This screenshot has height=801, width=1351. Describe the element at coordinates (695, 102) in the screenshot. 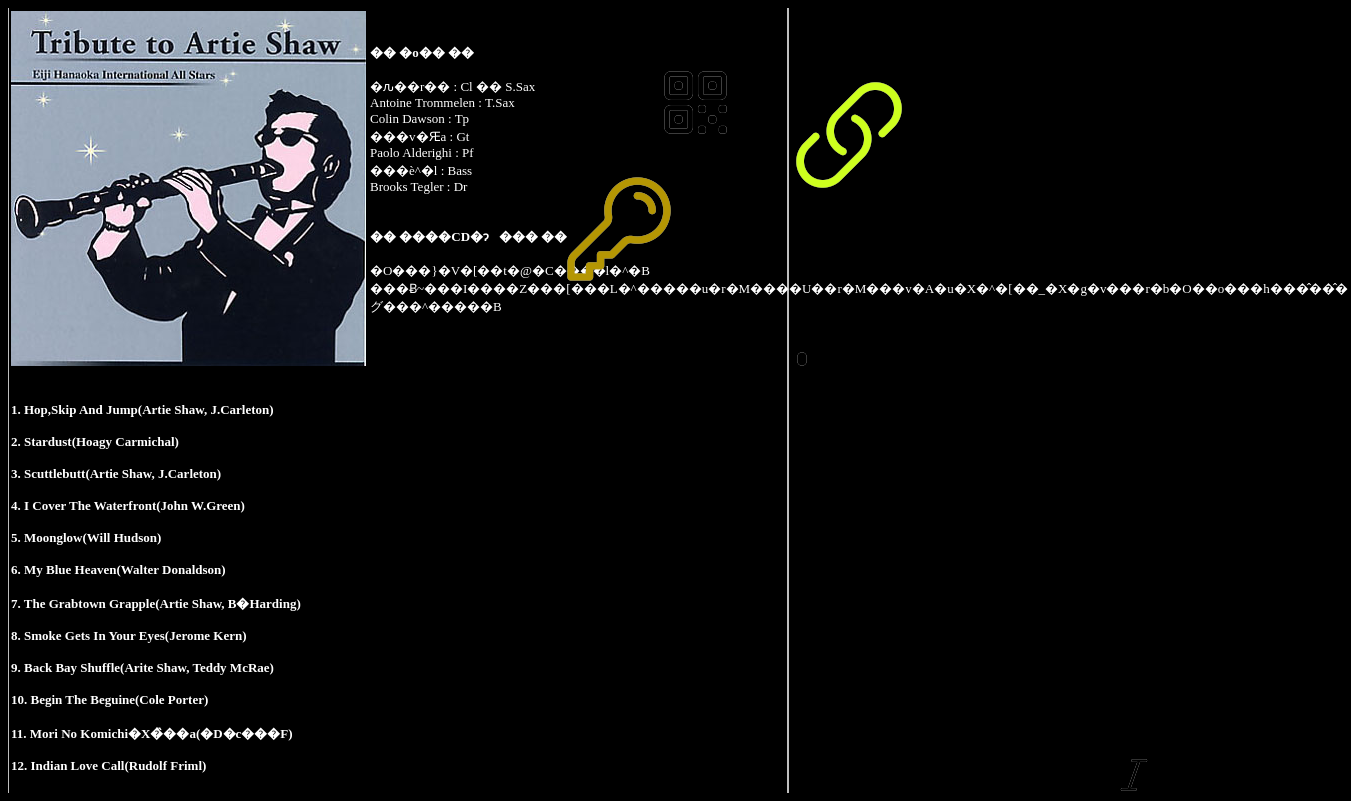

I see `scan or generate a qr code` at that location.